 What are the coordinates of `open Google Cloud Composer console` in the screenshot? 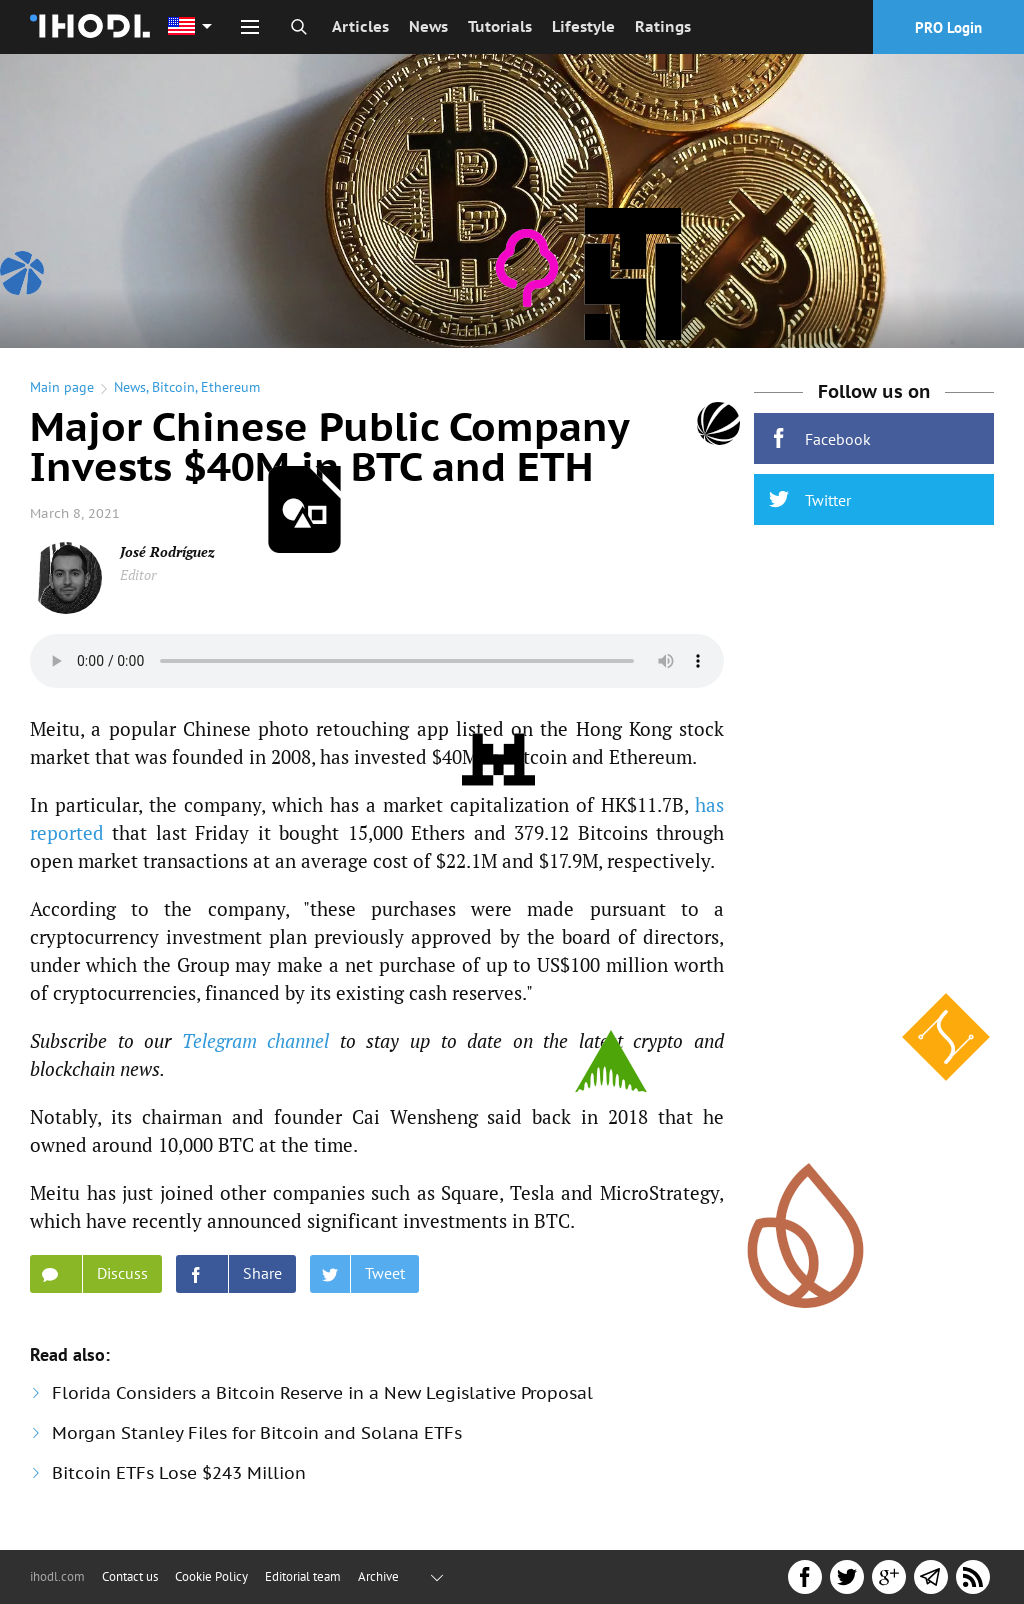 It's located at (633, 274).